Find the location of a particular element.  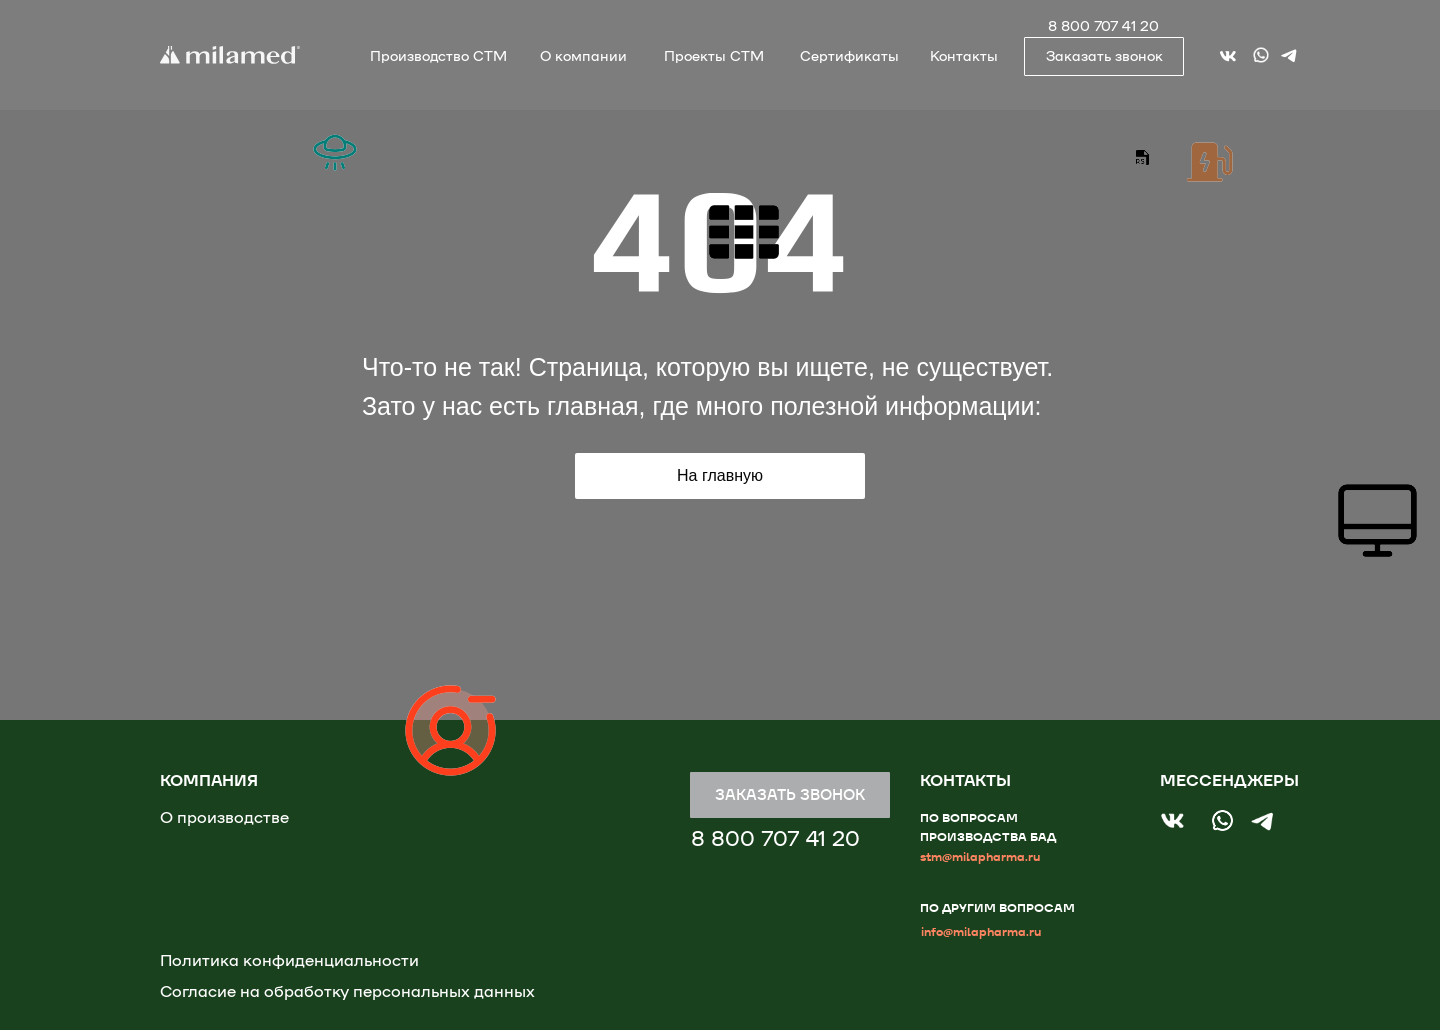

find nearby EV charging stations is located at coordinates (1208, 162).